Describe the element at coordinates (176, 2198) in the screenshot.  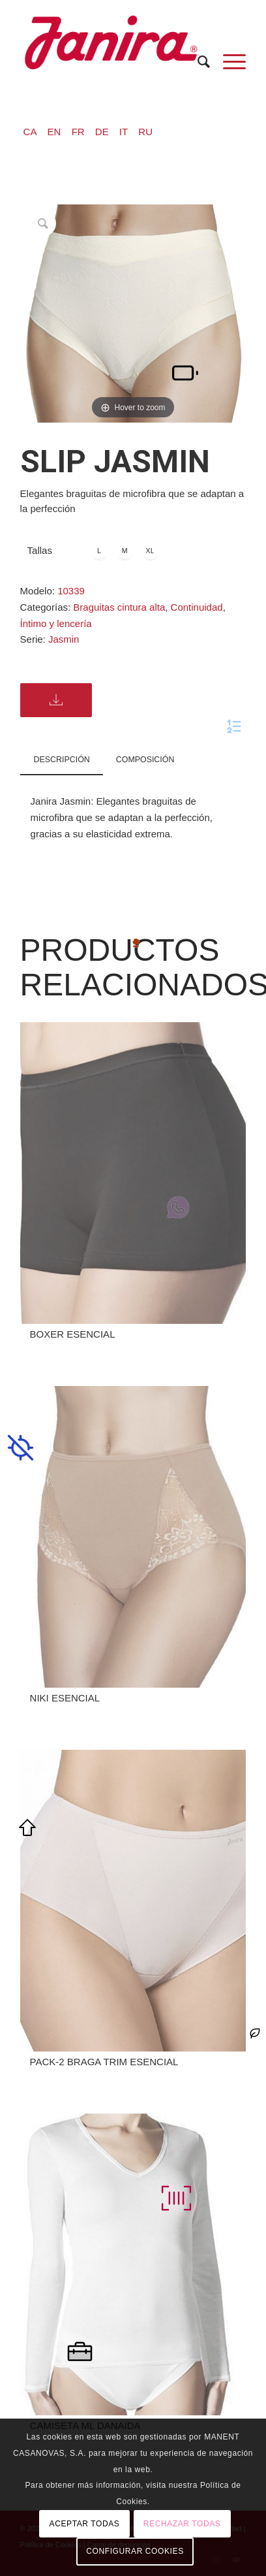
I see `scan a barcode` at that location.